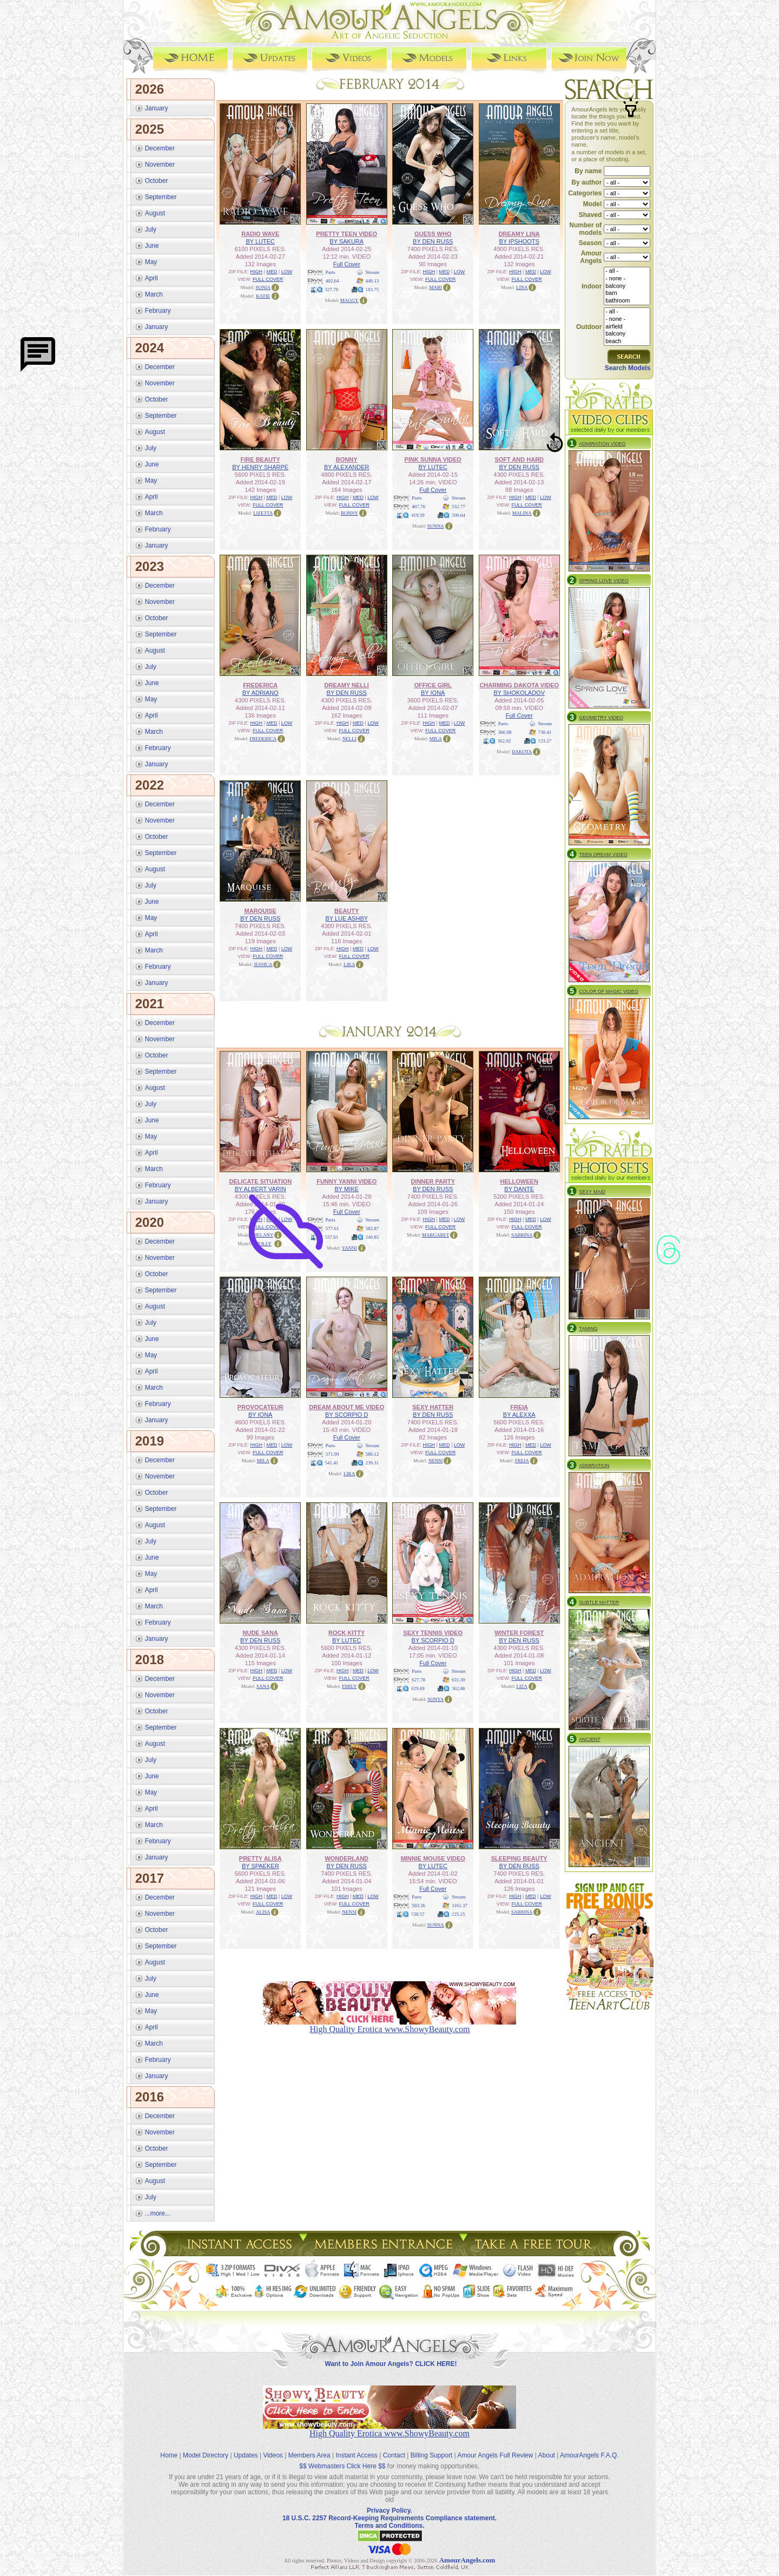  I want to click on highlight selected text, so click(631, 108).